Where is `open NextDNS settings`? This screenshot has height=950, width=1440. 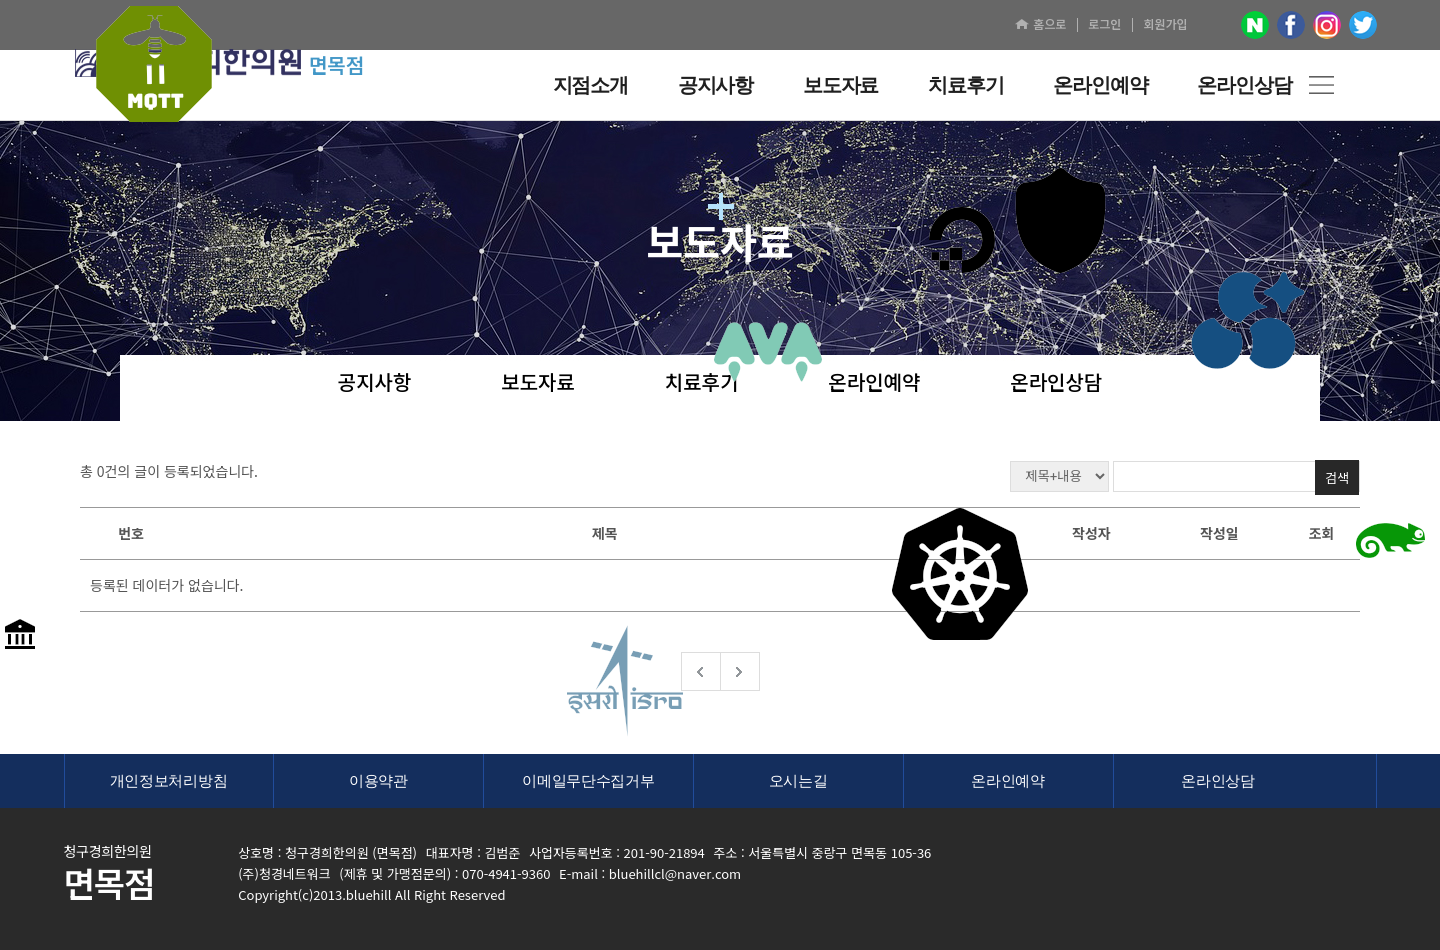 open NextDNS settings is located at coordinates (1060, 220).